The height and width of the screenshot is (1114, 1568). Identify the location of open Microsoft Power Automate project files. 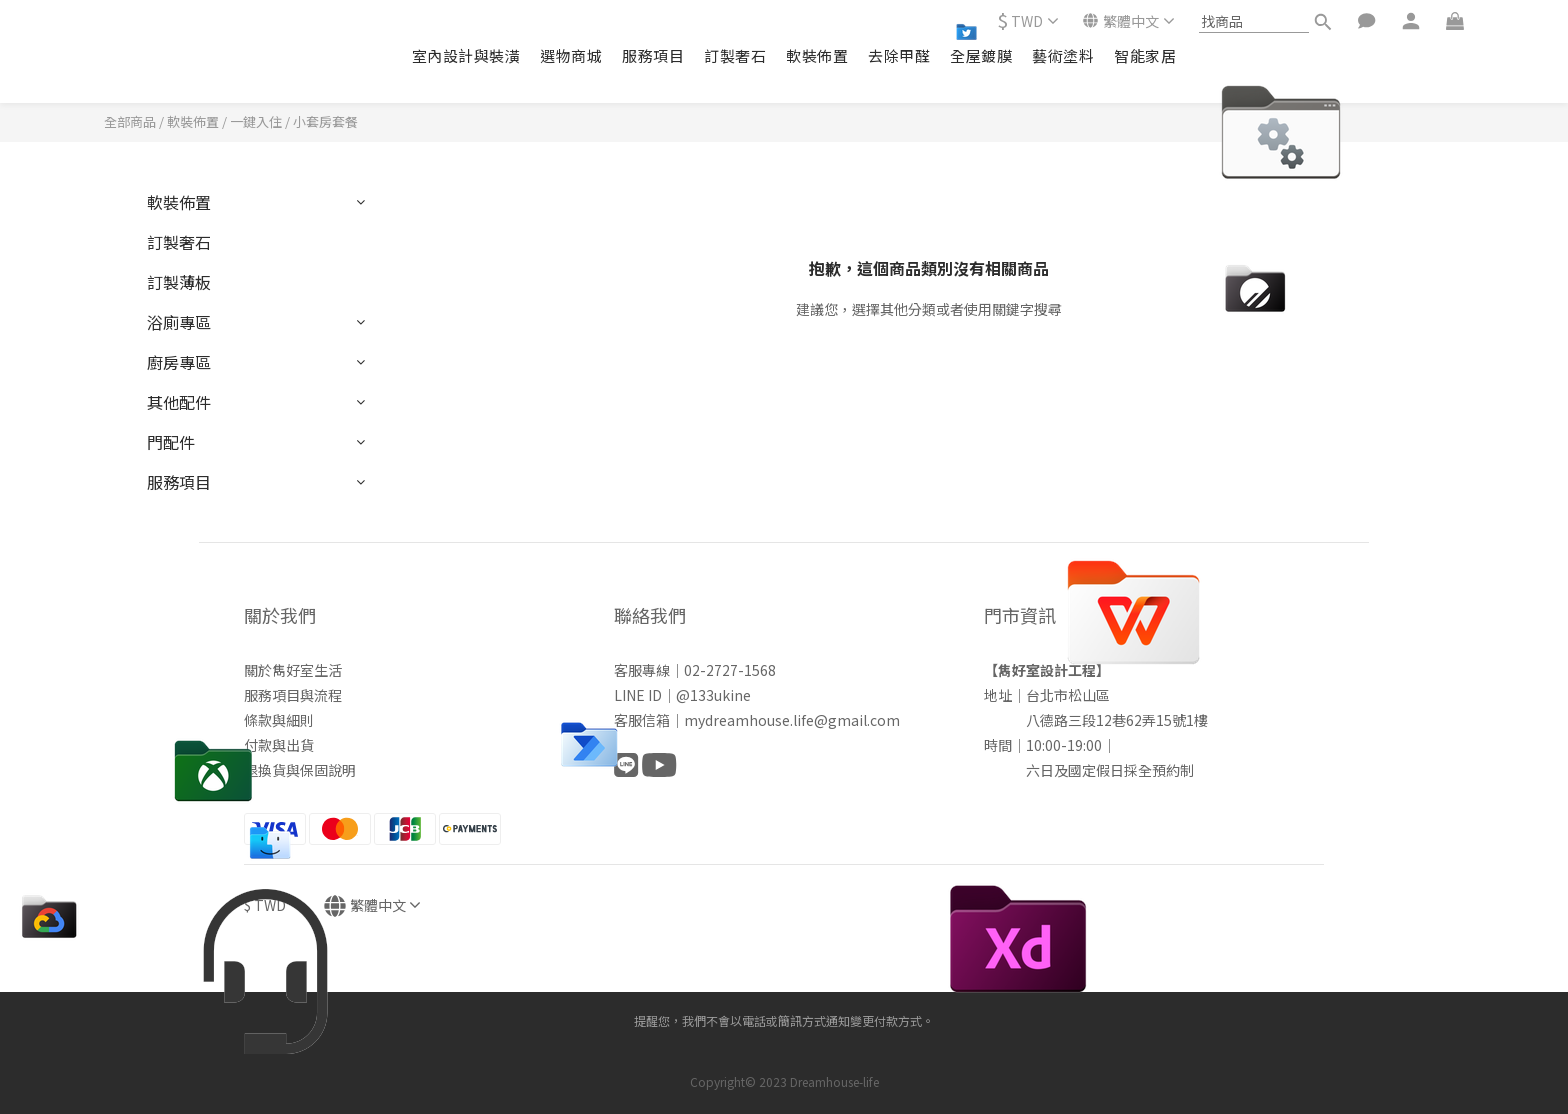
(589, 746).